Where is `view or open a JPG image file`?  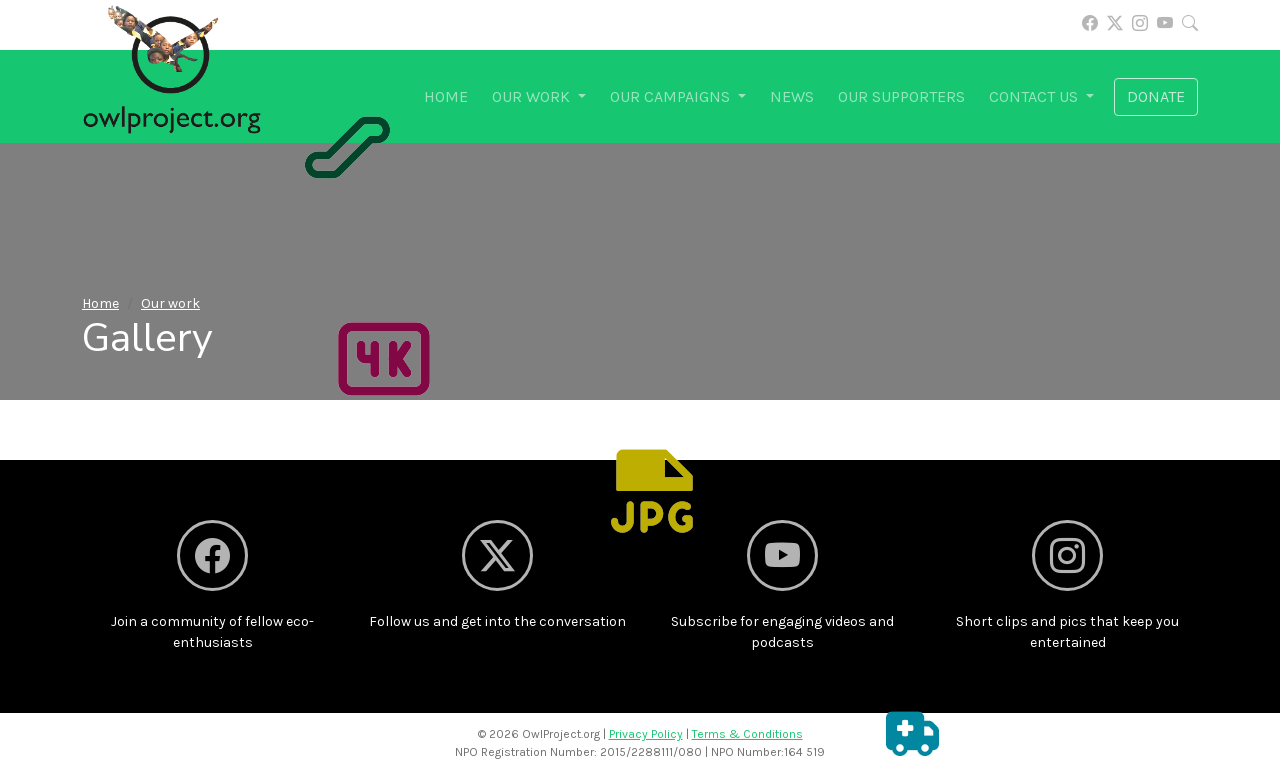
view or open a JPG image file is located at coordinates (654, 494).